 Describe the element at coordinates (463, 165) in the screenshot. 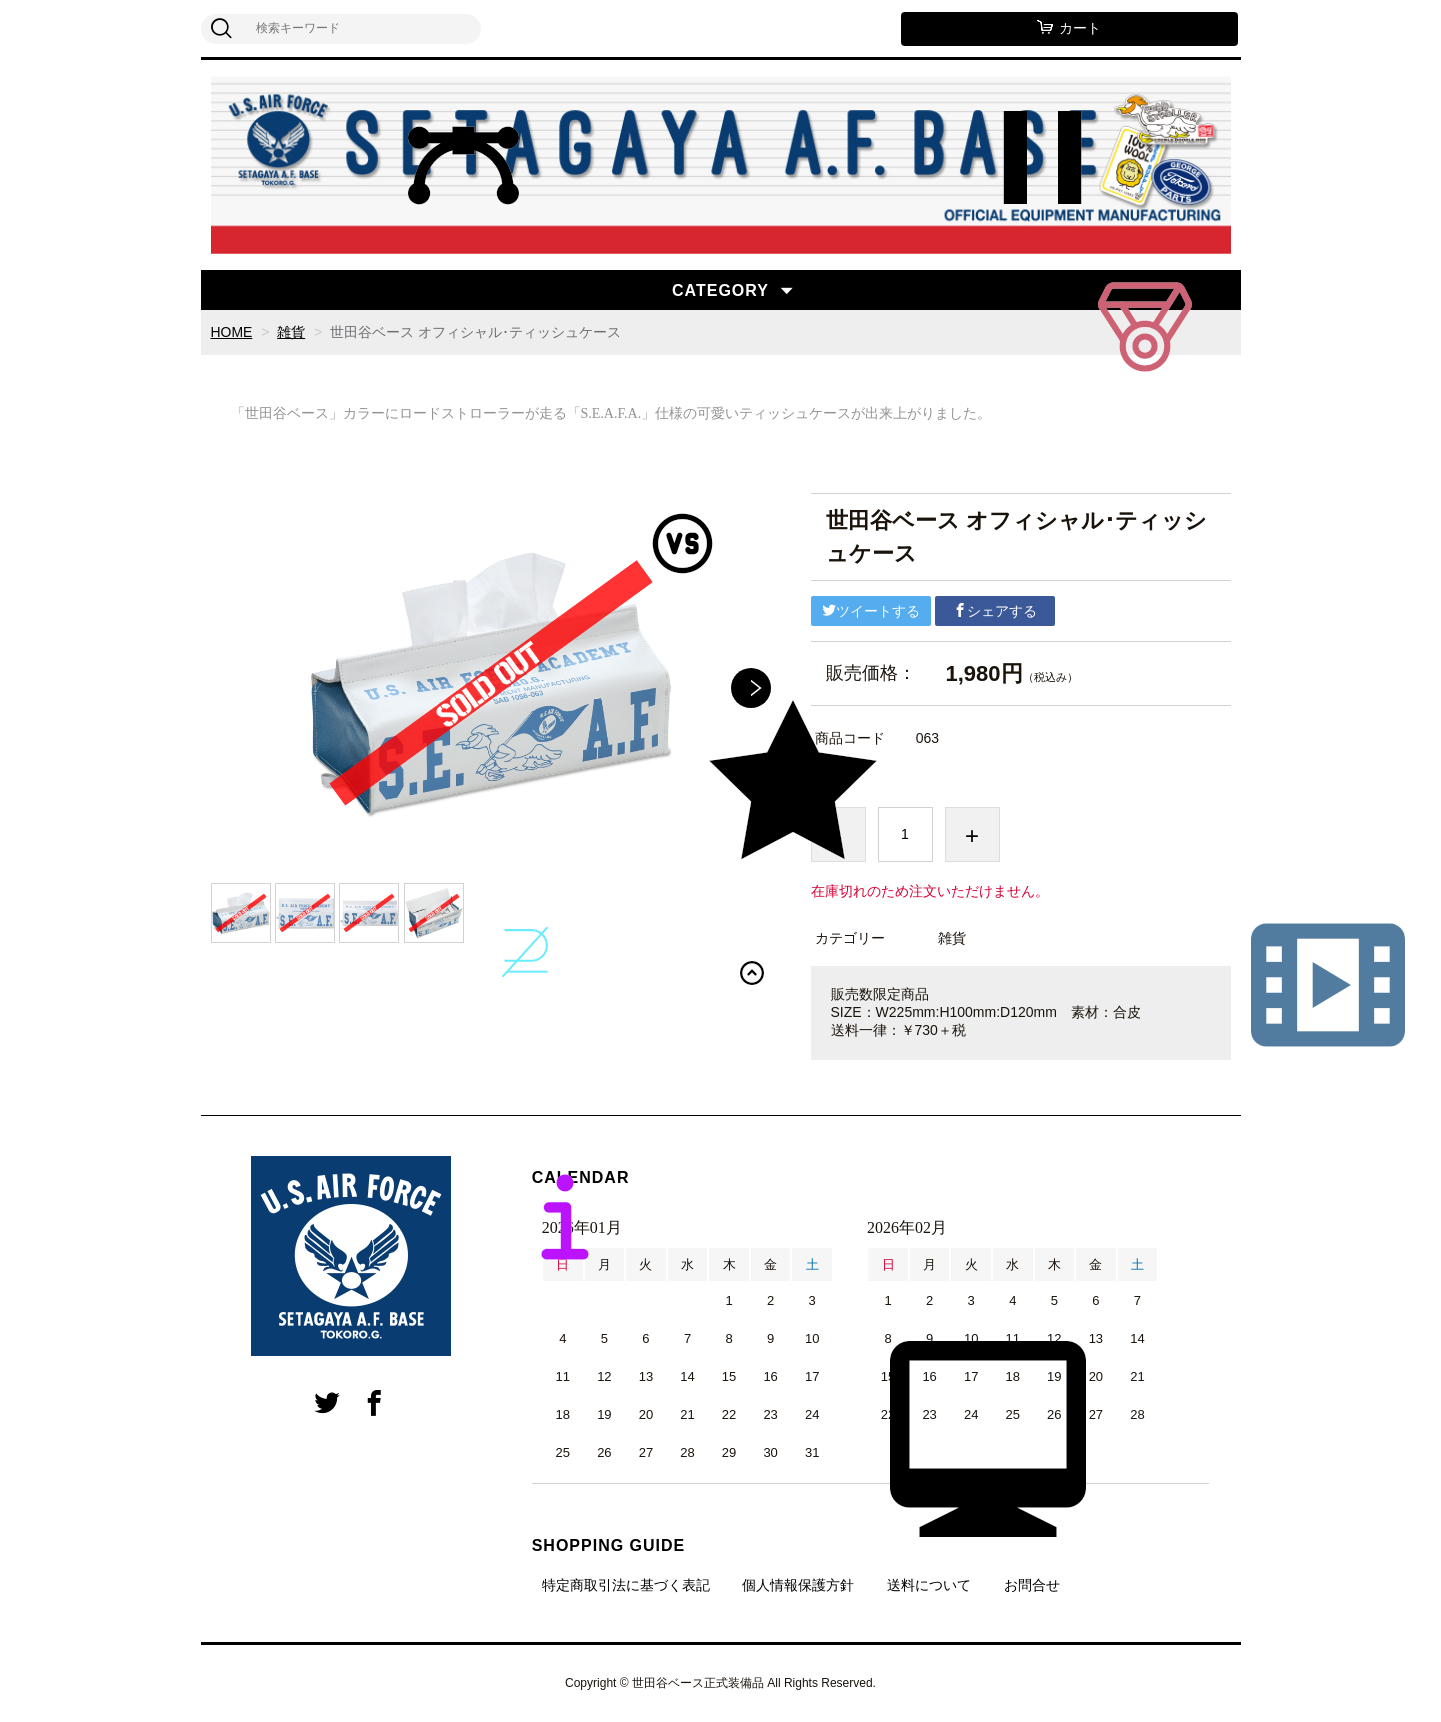

I see `access vector editing tools` at that location.